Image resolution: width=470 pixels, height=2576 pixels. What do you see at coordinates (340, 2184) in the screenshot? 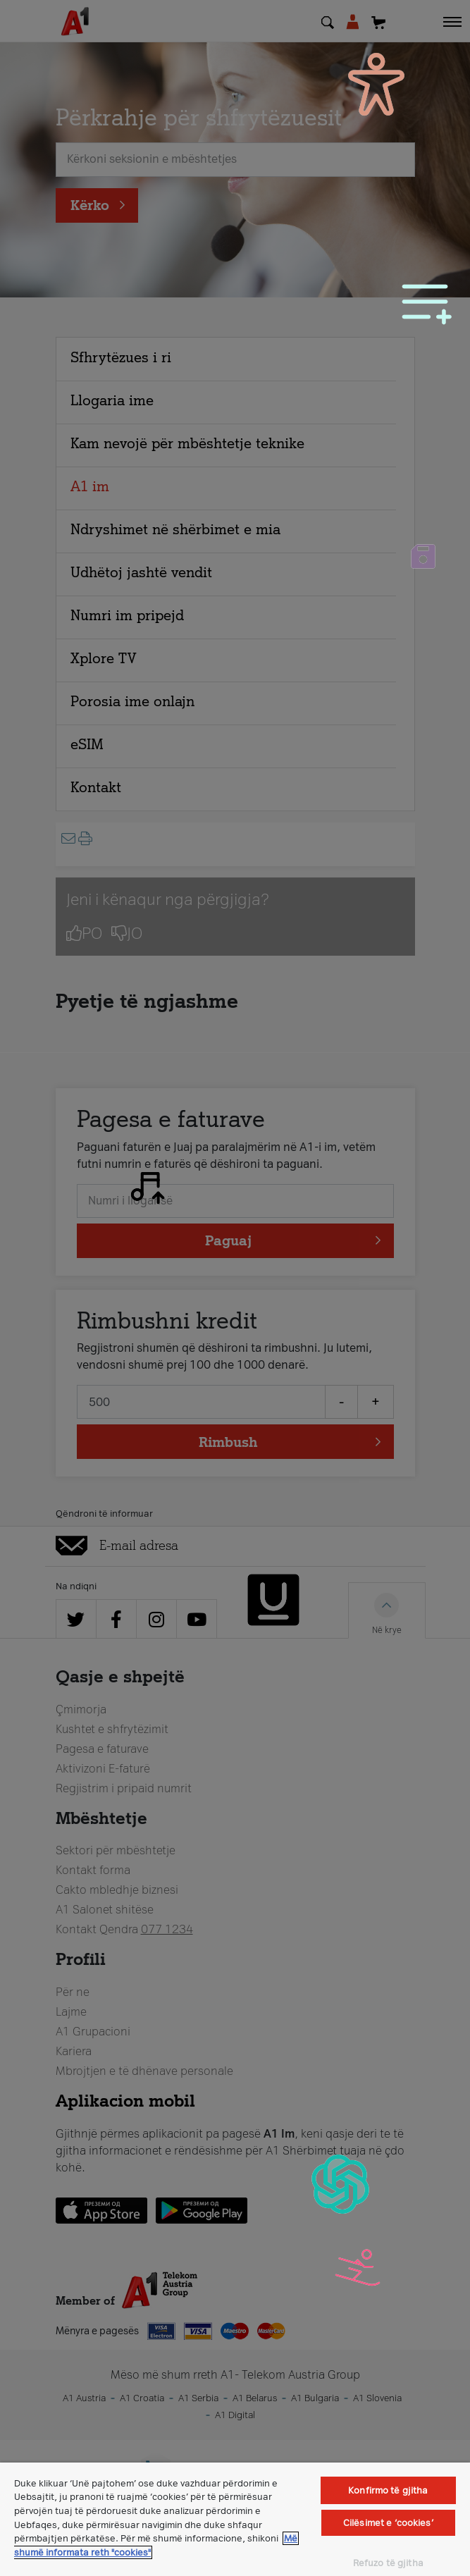
I see `access OpenAI services or ChatGPT` at bounding box center [340, 2184].